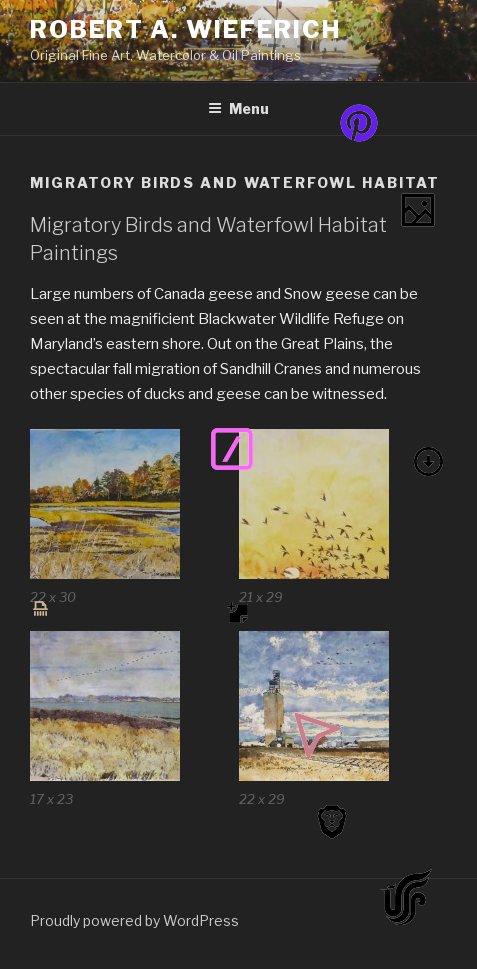 The width and height of the screenshot is (477, 969). Describe the element at coordinates (317, 735) in the screenshot. I see `tap to navigate to this location` at that location.